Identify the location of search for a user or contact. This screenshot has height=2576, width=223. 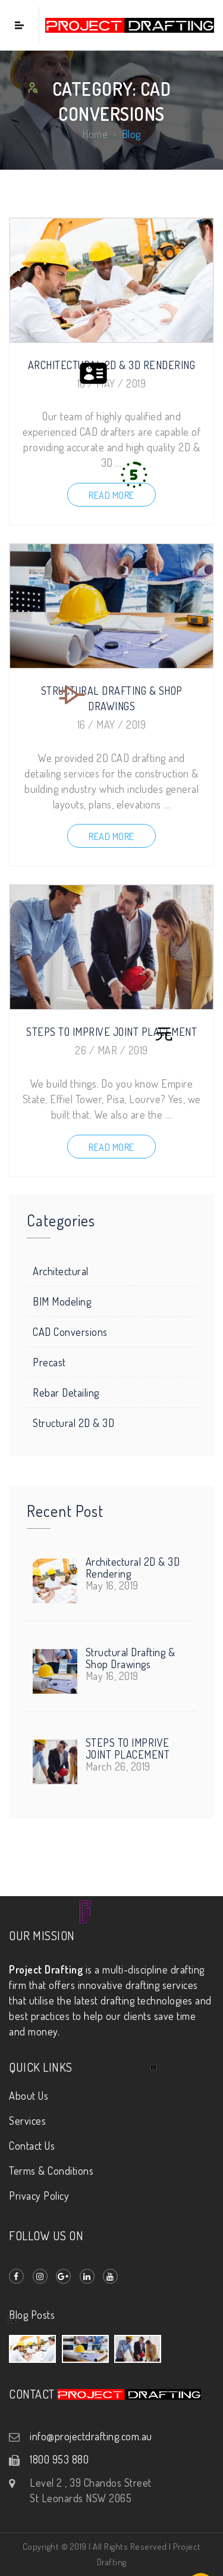
(32, 88).